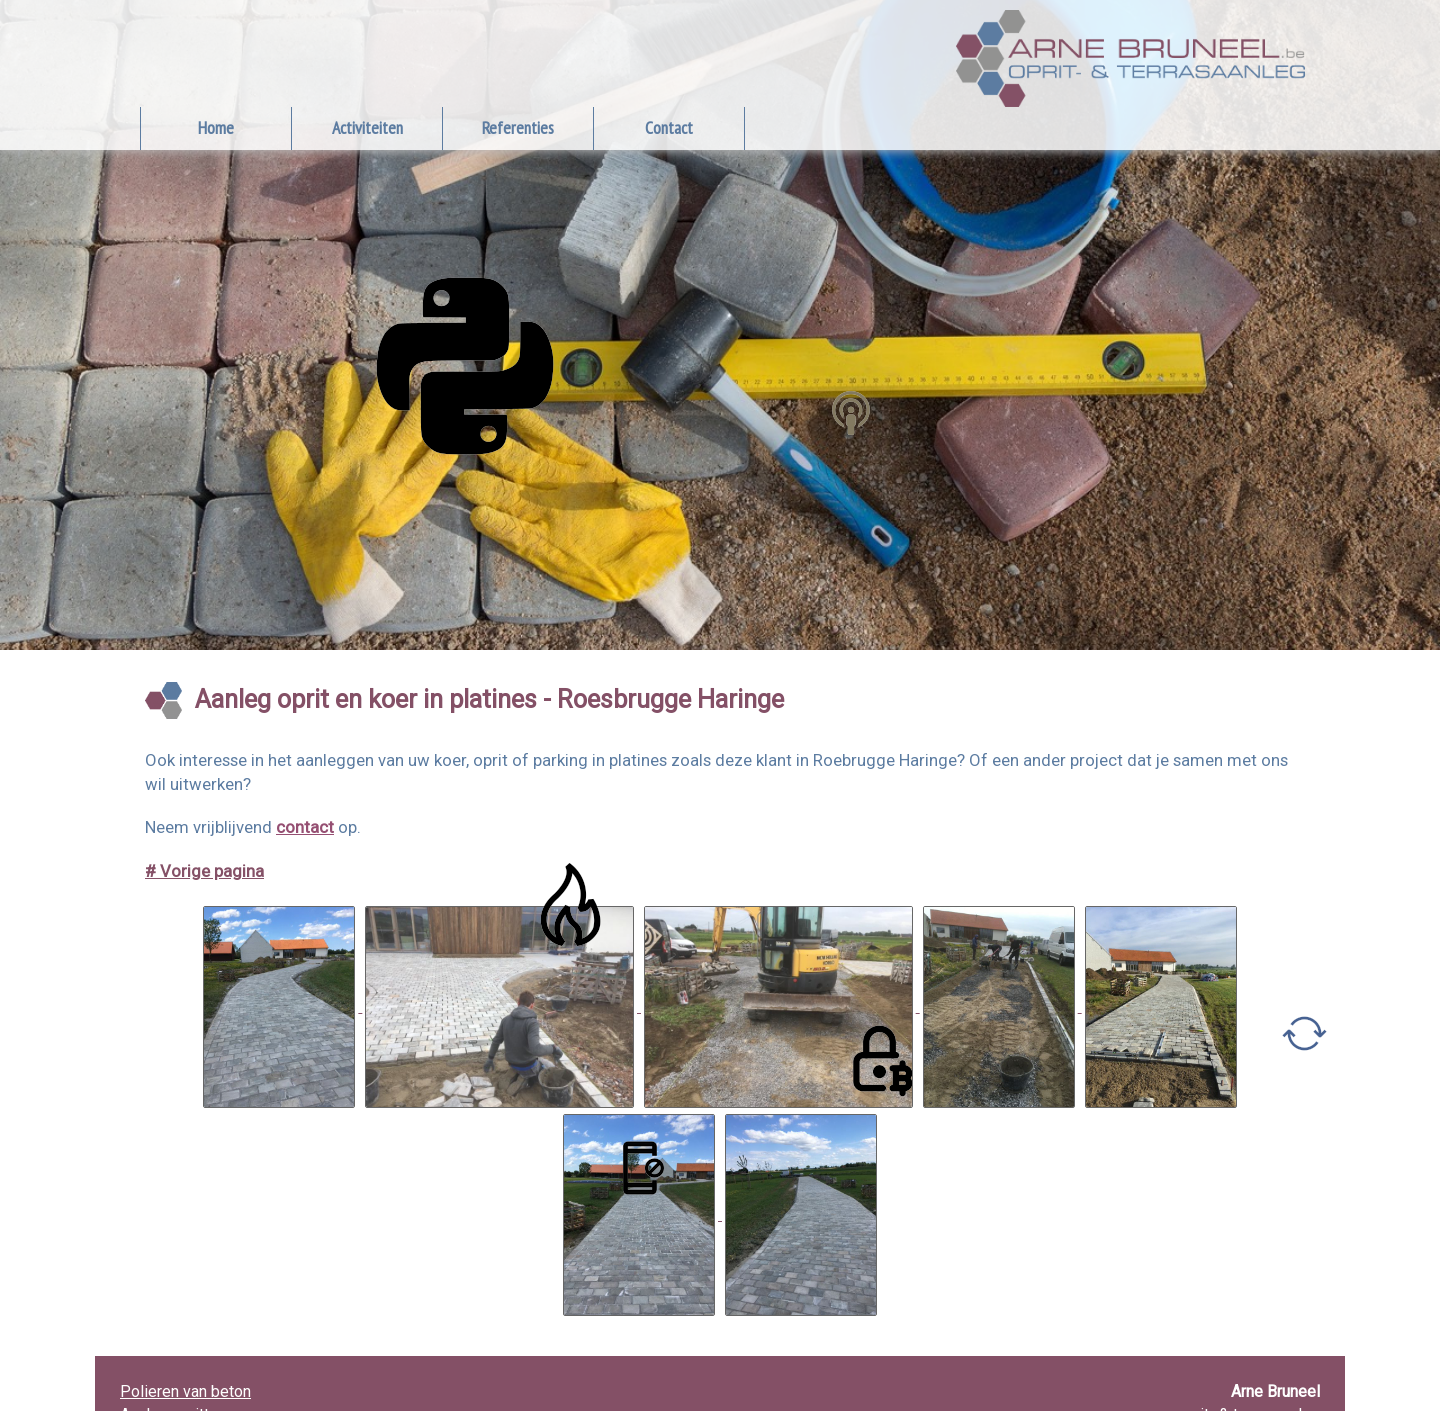  I want to click on start a live broadcast or stream, so click(851, 413).